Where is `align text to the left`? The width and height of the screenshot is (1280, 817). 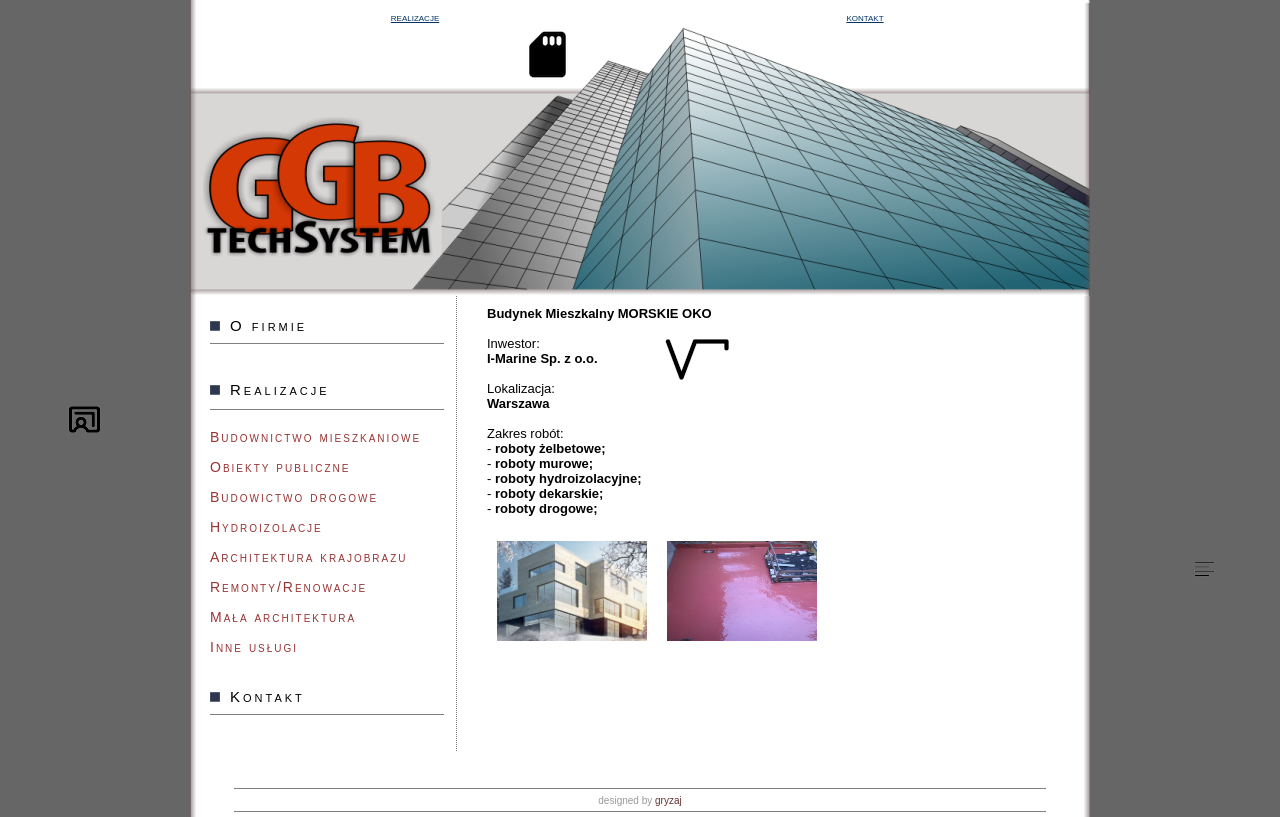 align text to the left is located at coordinates (1204, 569).